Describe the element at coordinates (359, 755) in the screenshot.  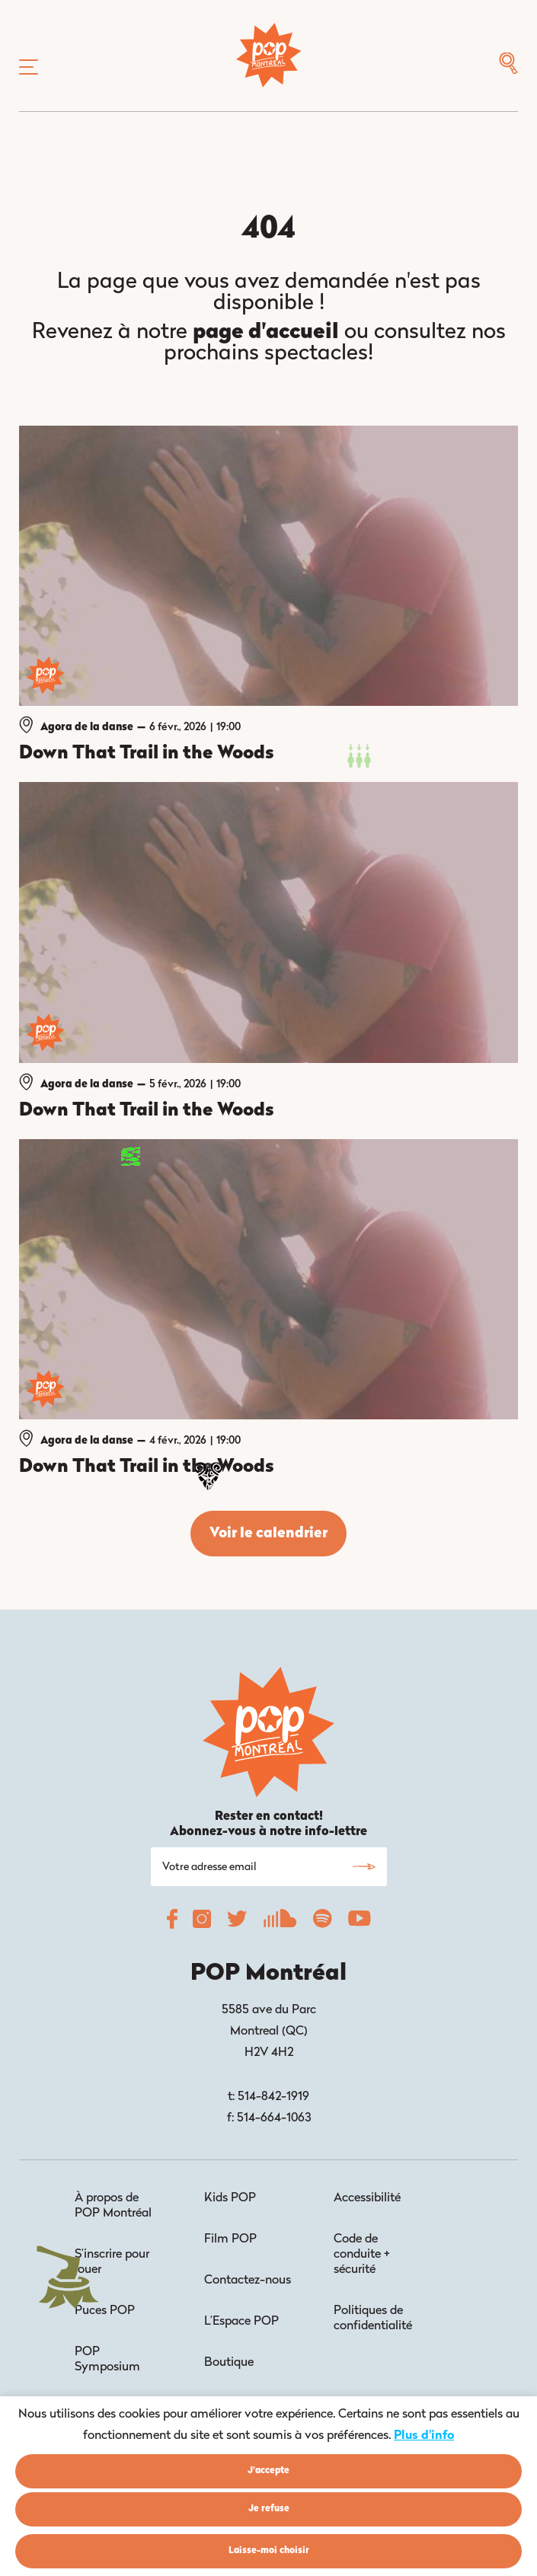
I see `downgrade team membership or plan tier` at that location.